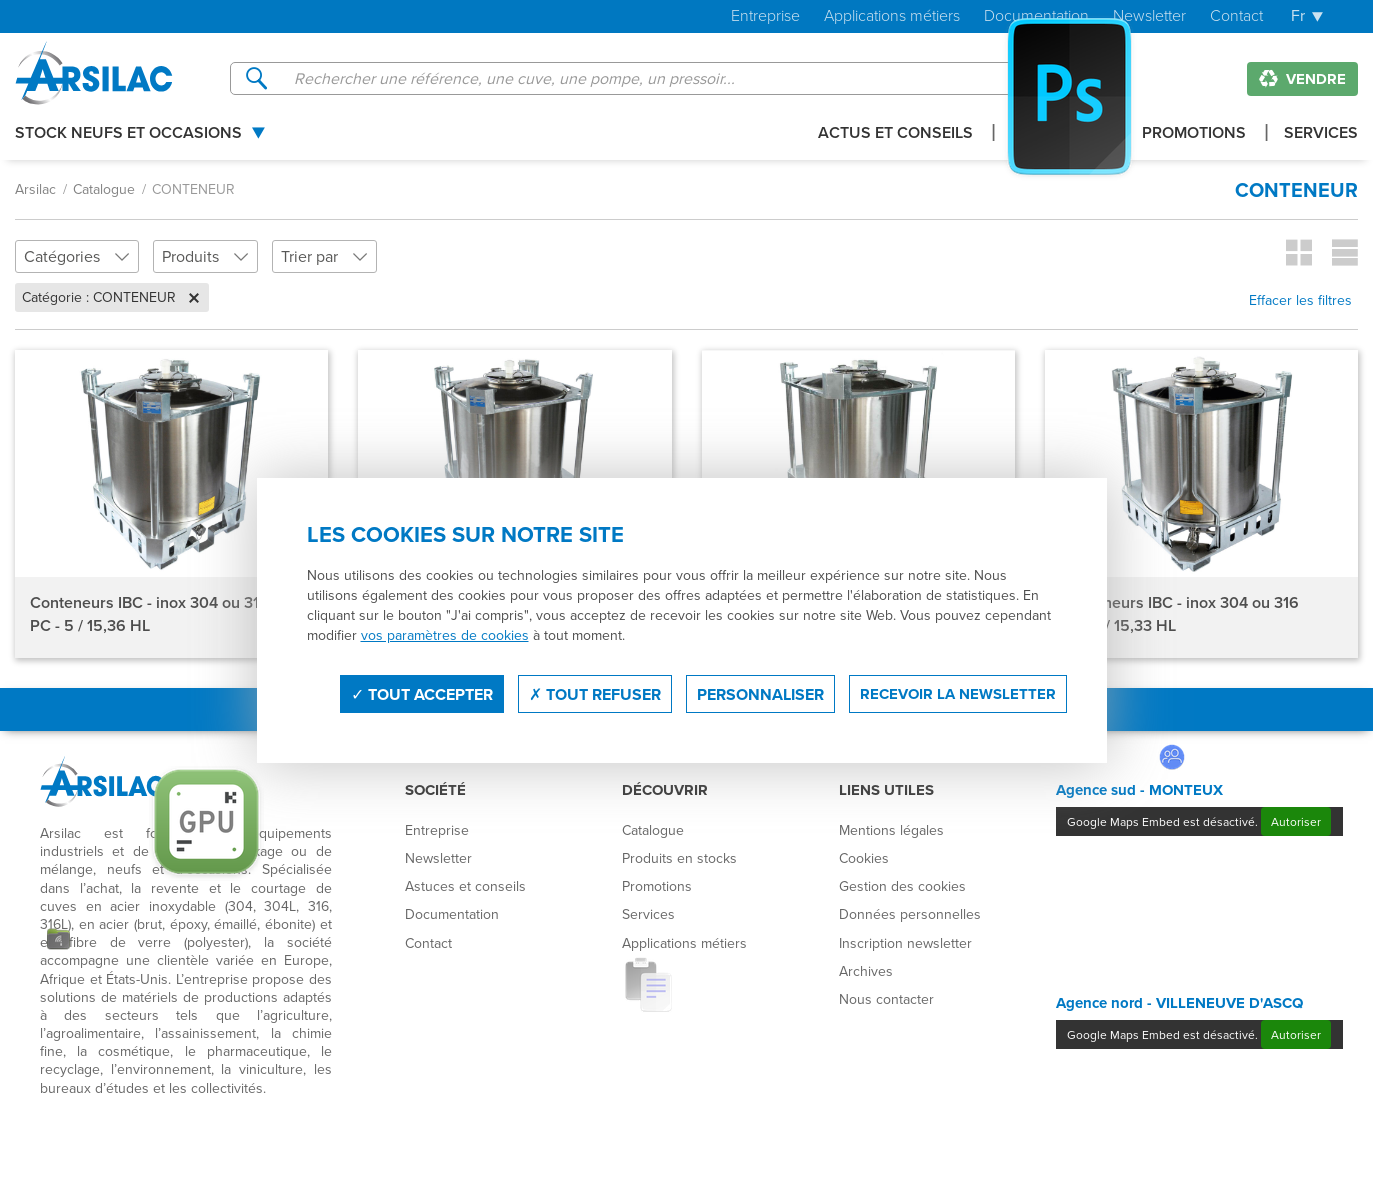 The width and height of the screenshot is (1373, 1196). Describe the element at coordinates (648, 984) in the screenshot. I see `paste content from clipboard` at that location.